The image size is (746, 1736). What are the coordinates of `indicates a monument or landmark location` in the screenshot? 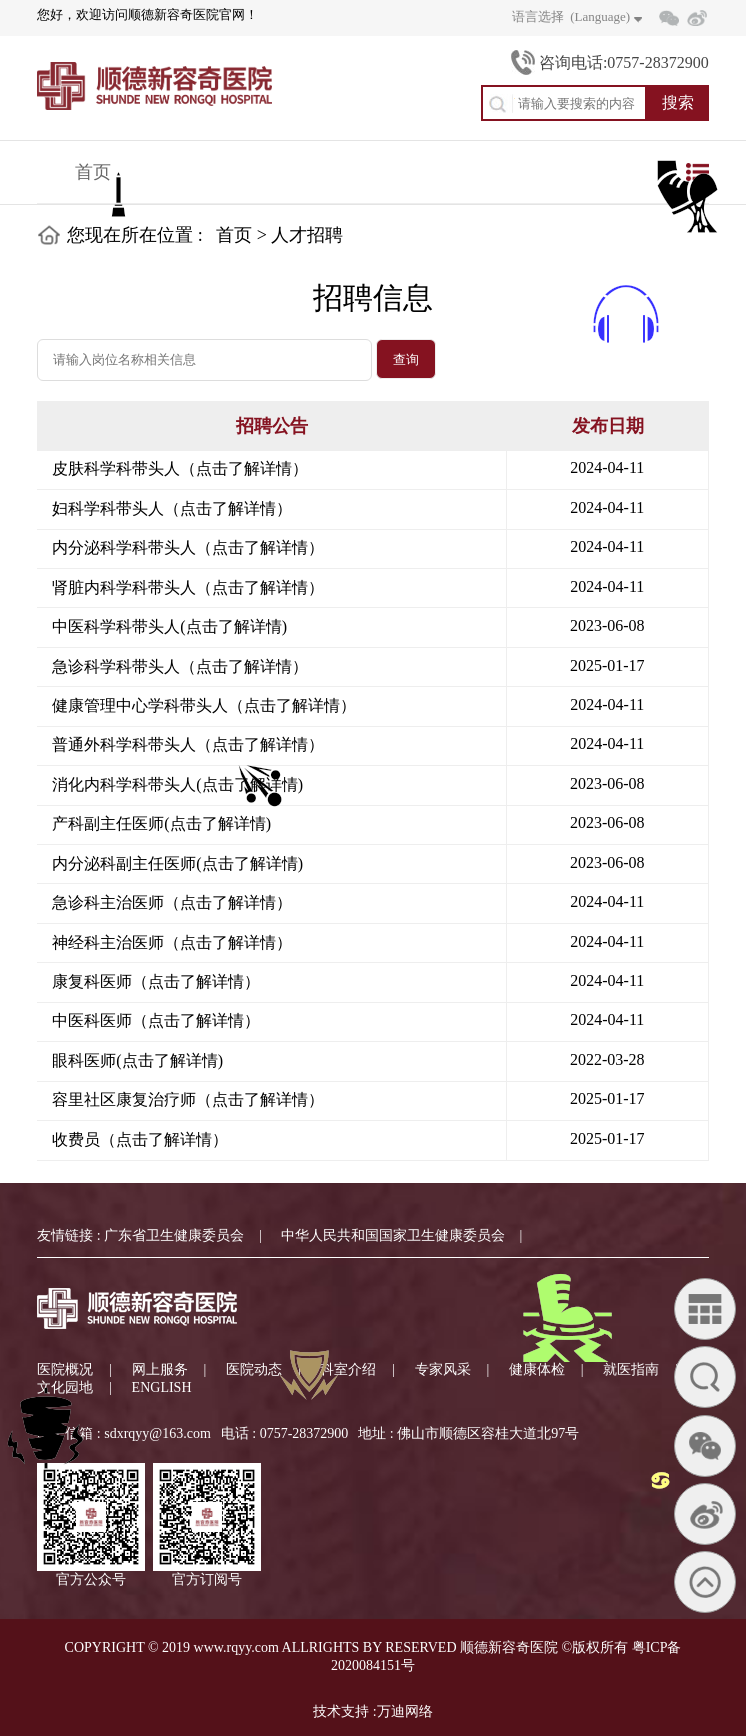 It's located at (118, 194).